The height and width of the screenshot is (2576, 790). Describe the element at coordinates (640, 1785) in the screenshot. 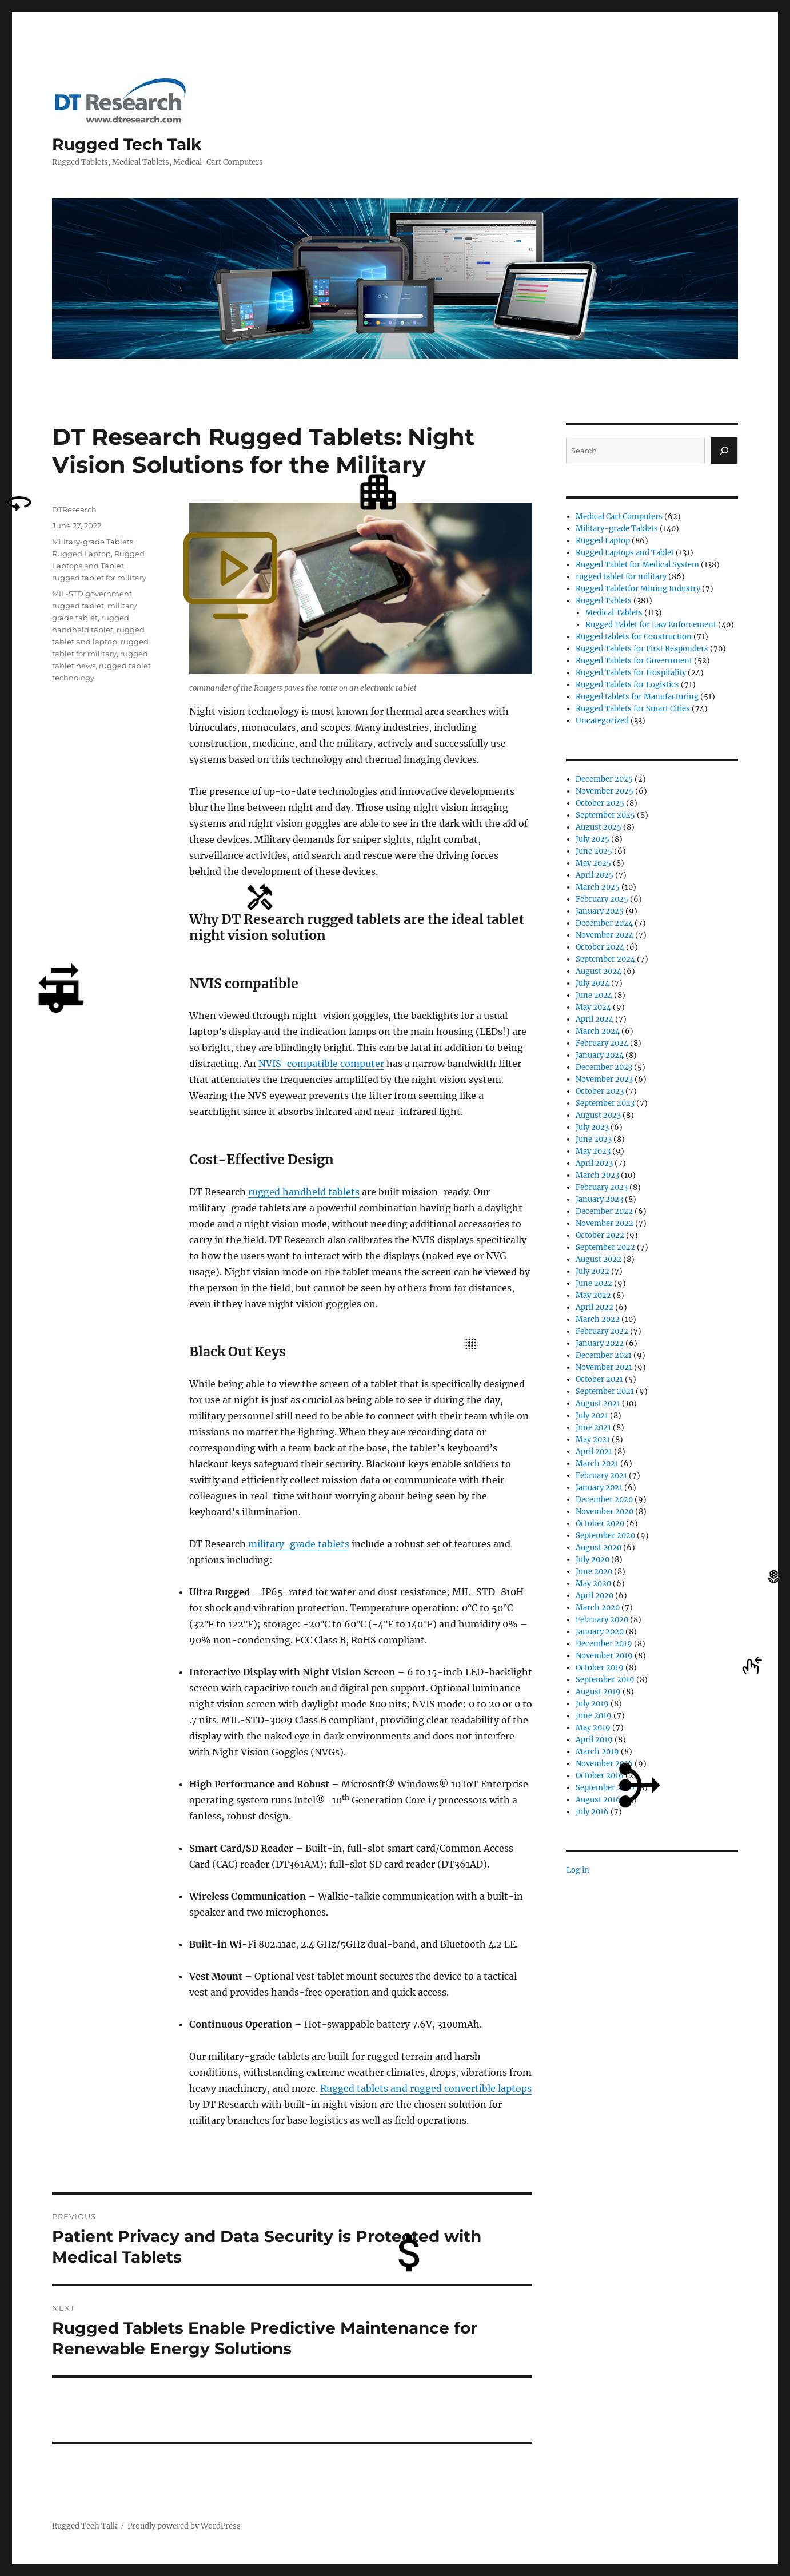

I see `manage ad mediation settings` at that location.